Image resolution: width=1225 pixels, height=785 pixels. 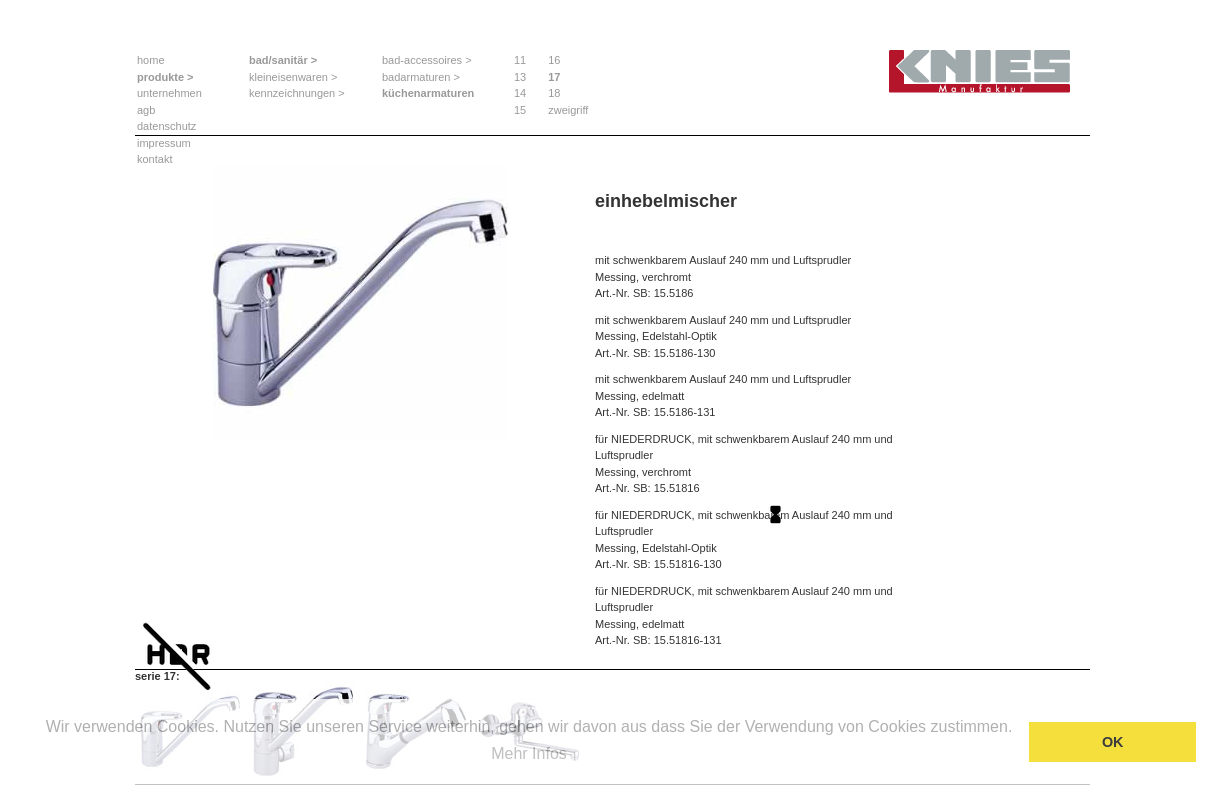 I want to click on disable HDR mode for photos, so click(x=178, y=654).